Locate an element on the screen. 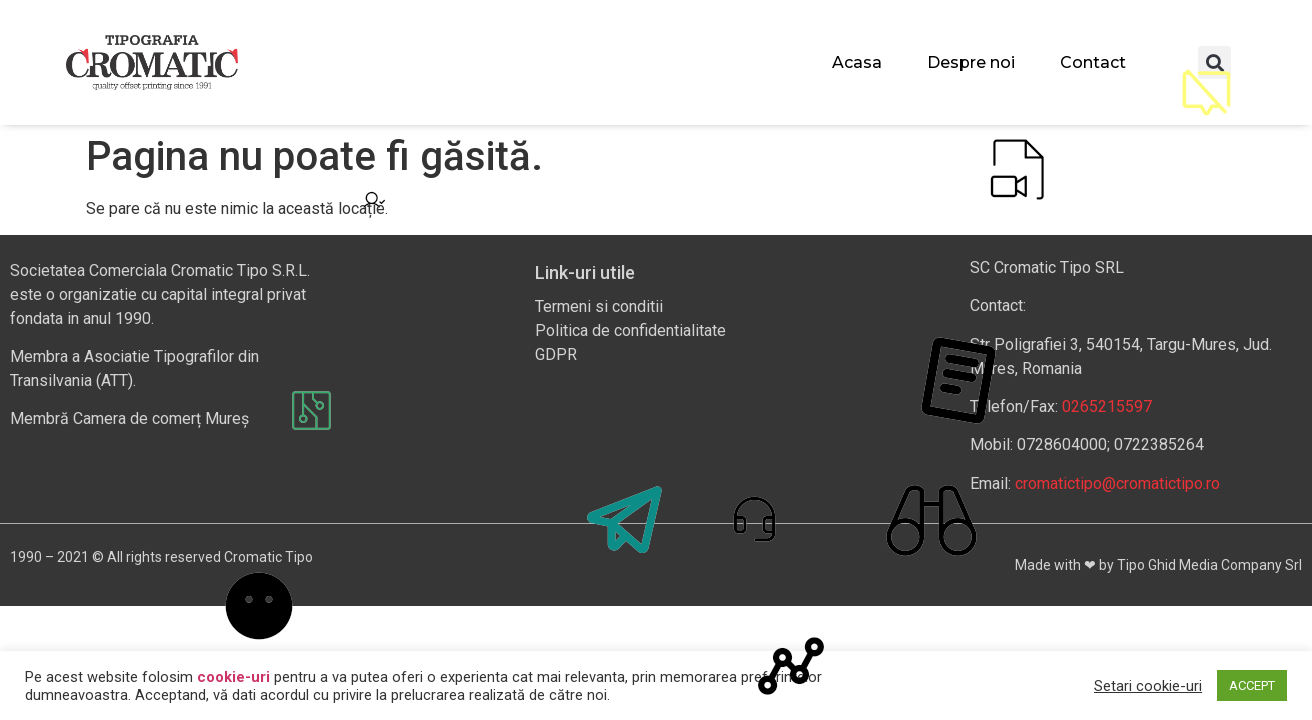 The image size is (1312, 720). view connected data points or nodes is located at coordinates (791, 666).